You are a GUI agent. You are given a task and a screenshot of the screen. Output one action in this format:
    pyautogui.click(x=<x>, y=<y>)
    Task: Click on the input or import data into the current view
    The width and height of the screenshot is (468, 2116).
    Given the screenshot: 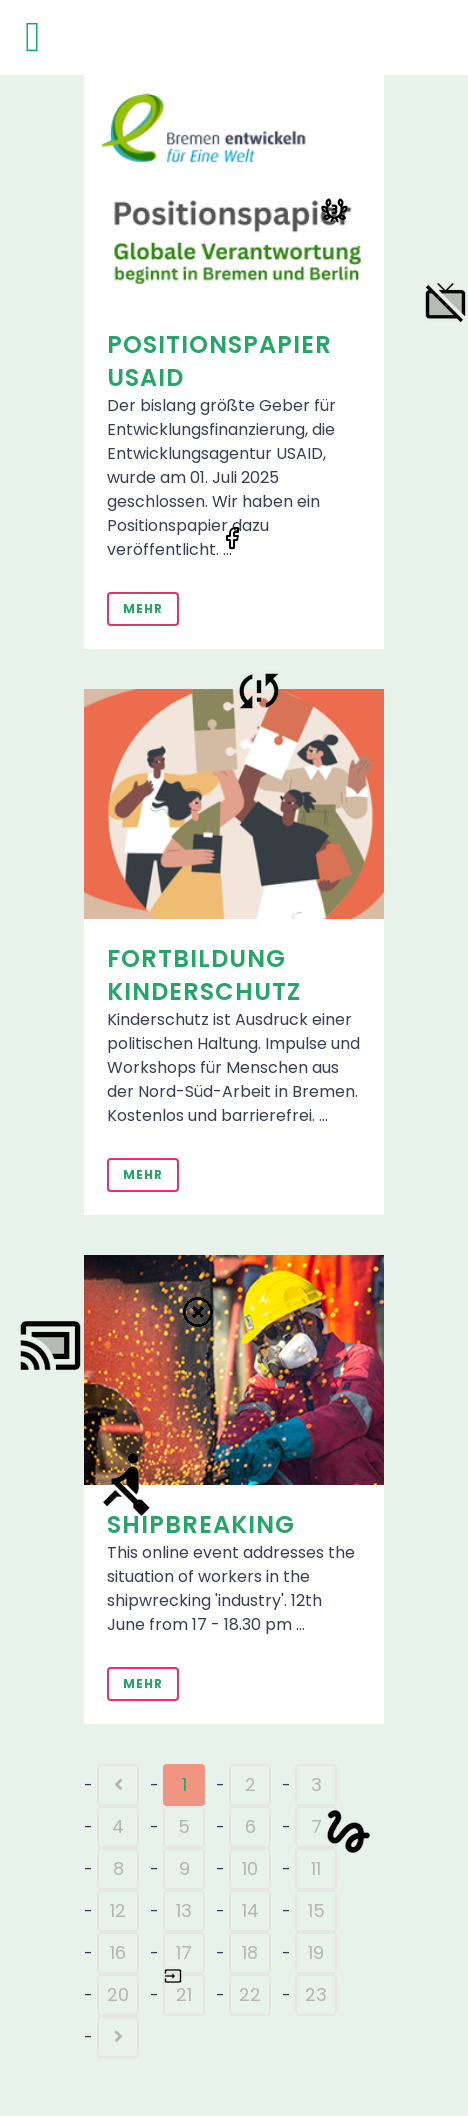 What is the action you would take?
    pyautogui.click(x=173, y=1976)
    